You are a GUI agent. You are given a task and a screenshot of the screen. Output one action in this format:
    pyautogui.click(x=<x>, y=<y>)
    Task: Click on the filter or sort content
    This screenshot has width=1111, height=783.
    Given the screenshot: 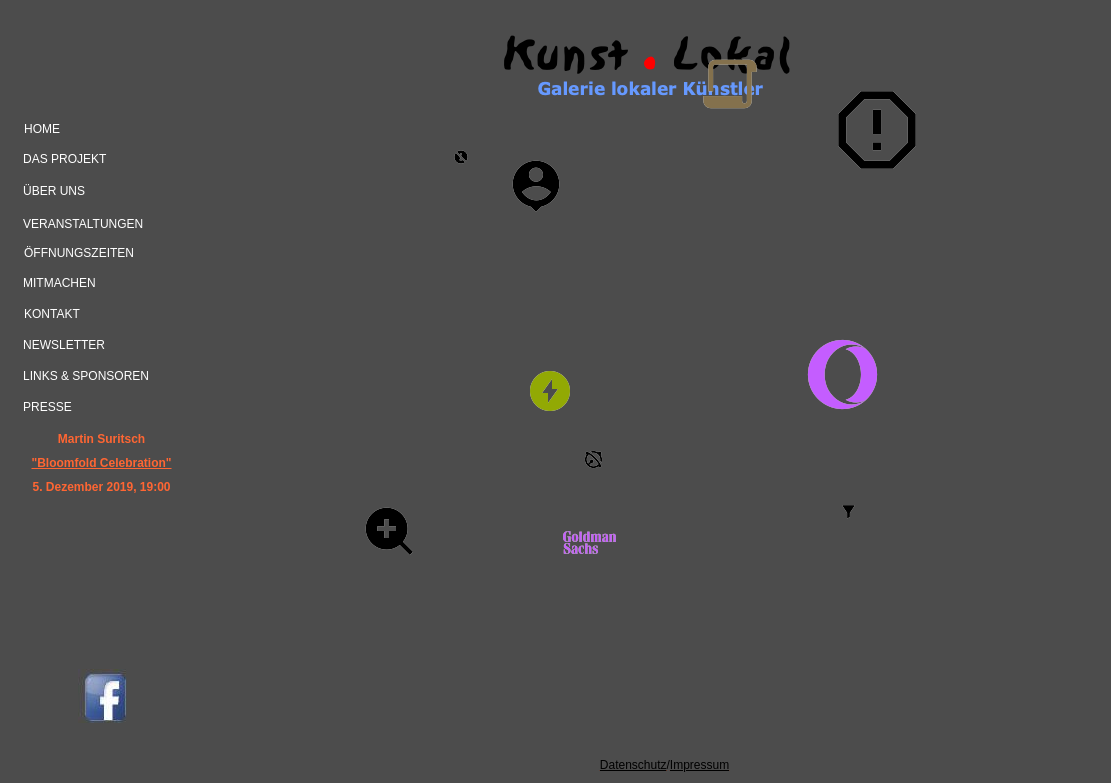 What is the action you would take?
    pyautogui.click(x=848, y=511)
    